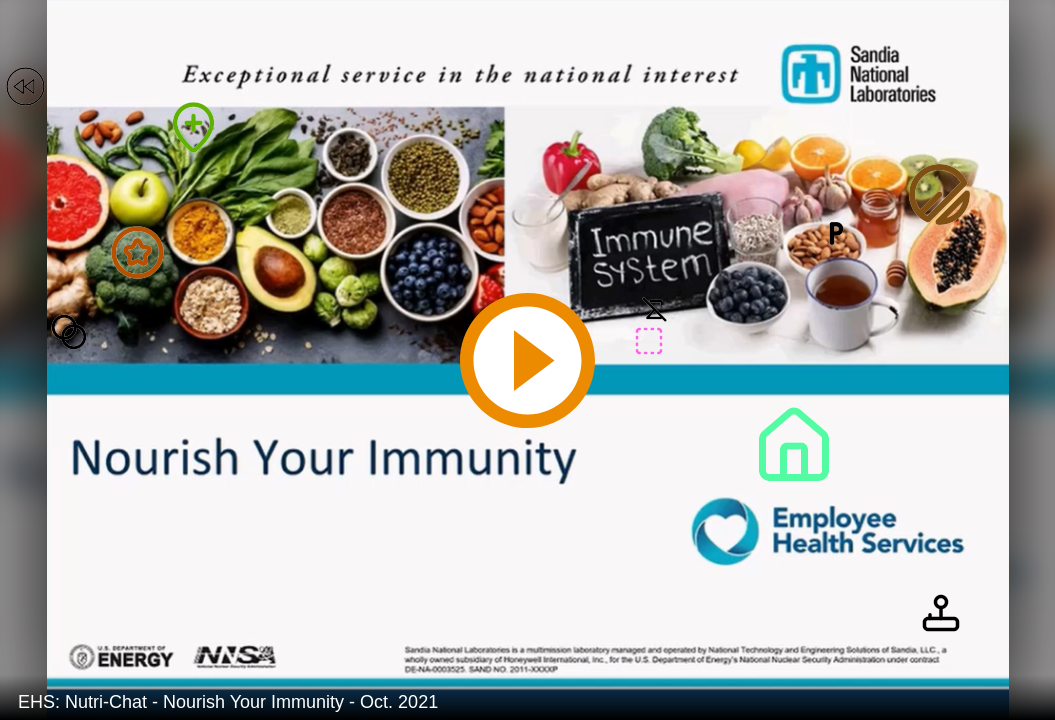 This screenshot has width=1055, height=720. What do you see at coordinates (25, 86) in the screenshot?
I see `rewind or skip backward in media playback` at bounding box center [25, 86].